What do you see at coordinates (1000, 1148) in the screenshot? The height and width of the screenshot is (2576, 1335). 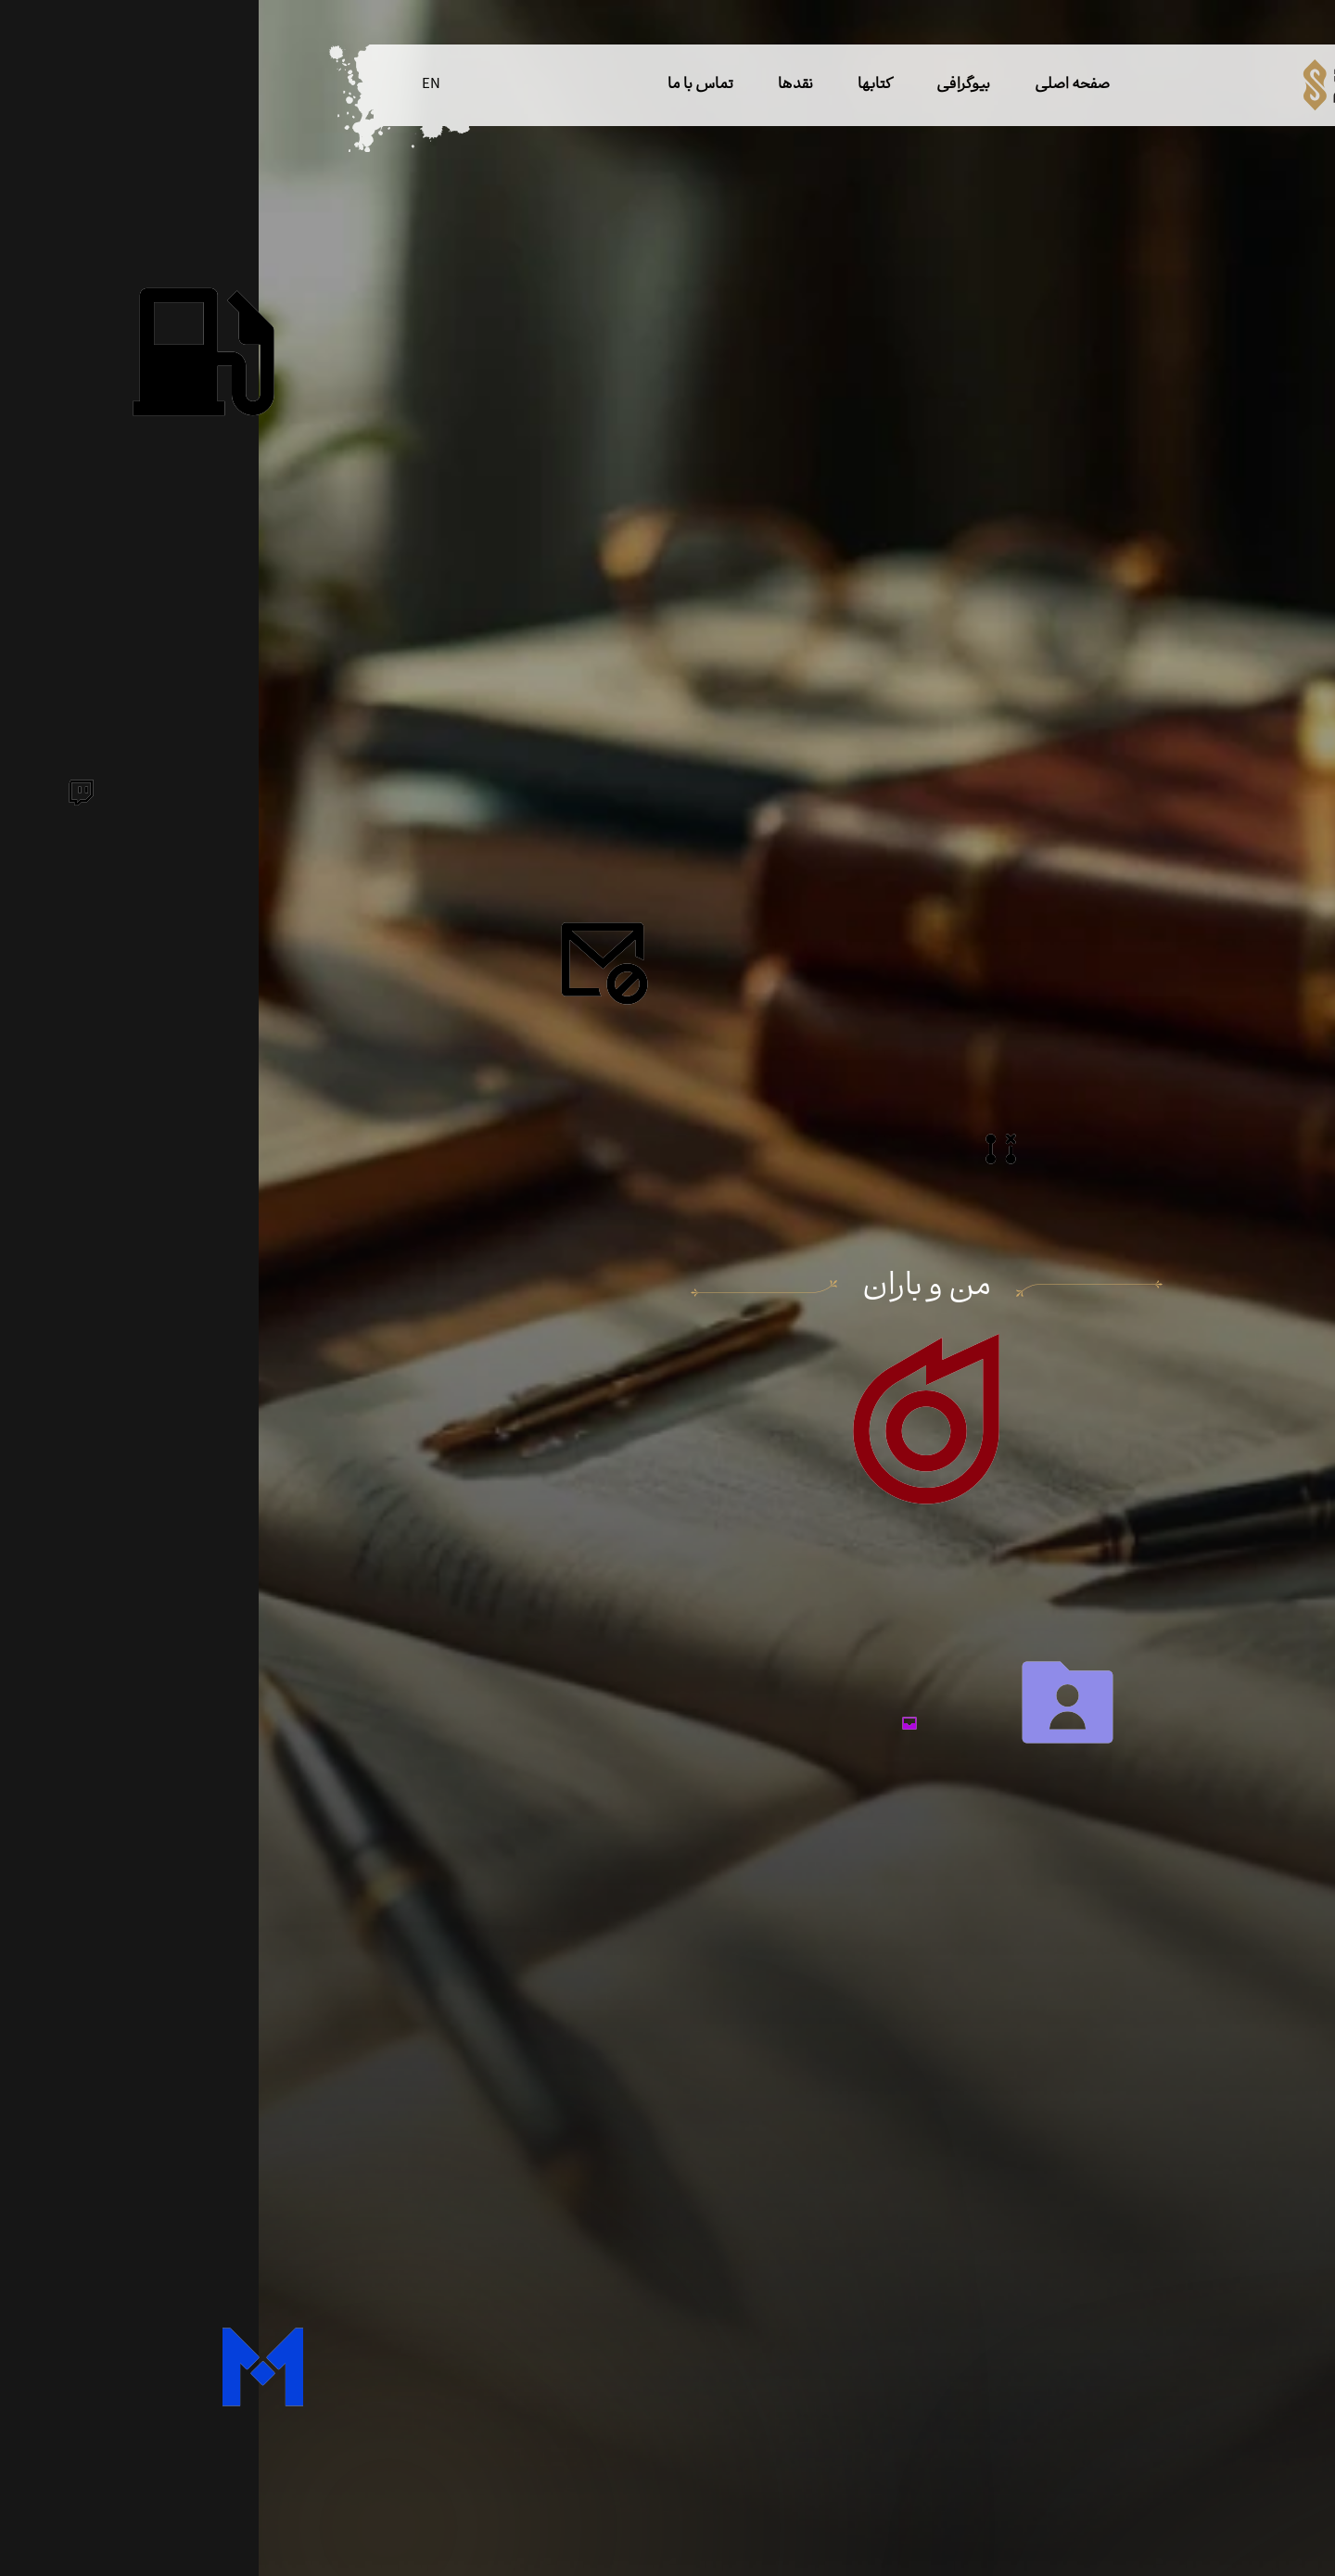 I see `close or reject a pull request` at bounding box center [1000, 1148].